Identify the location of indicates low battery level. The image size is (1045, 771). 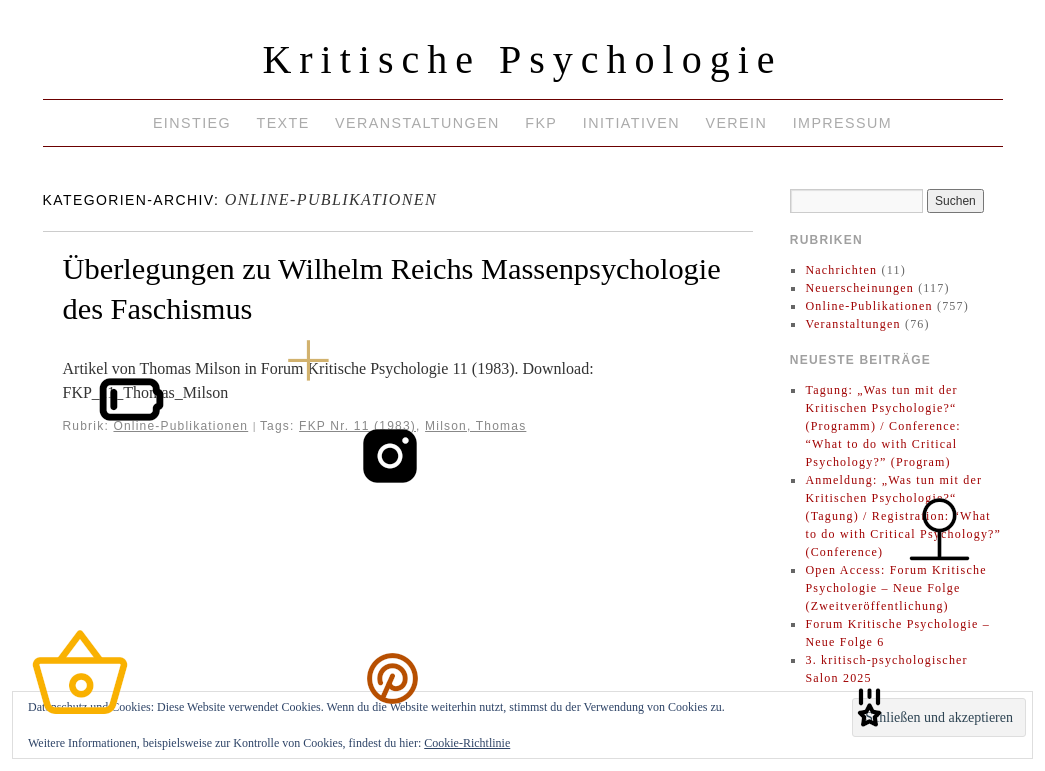
(131, 399).